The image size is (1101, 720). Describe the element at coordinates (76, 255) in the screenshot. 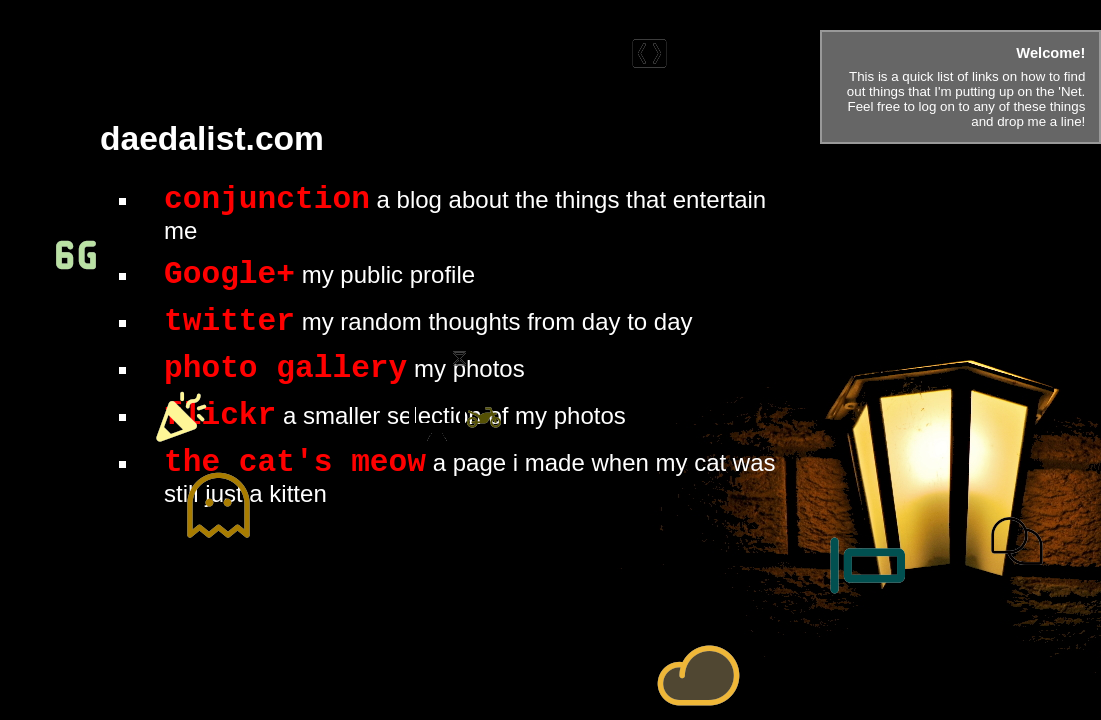

I see `indicates 6G network connectivity status` at that location.